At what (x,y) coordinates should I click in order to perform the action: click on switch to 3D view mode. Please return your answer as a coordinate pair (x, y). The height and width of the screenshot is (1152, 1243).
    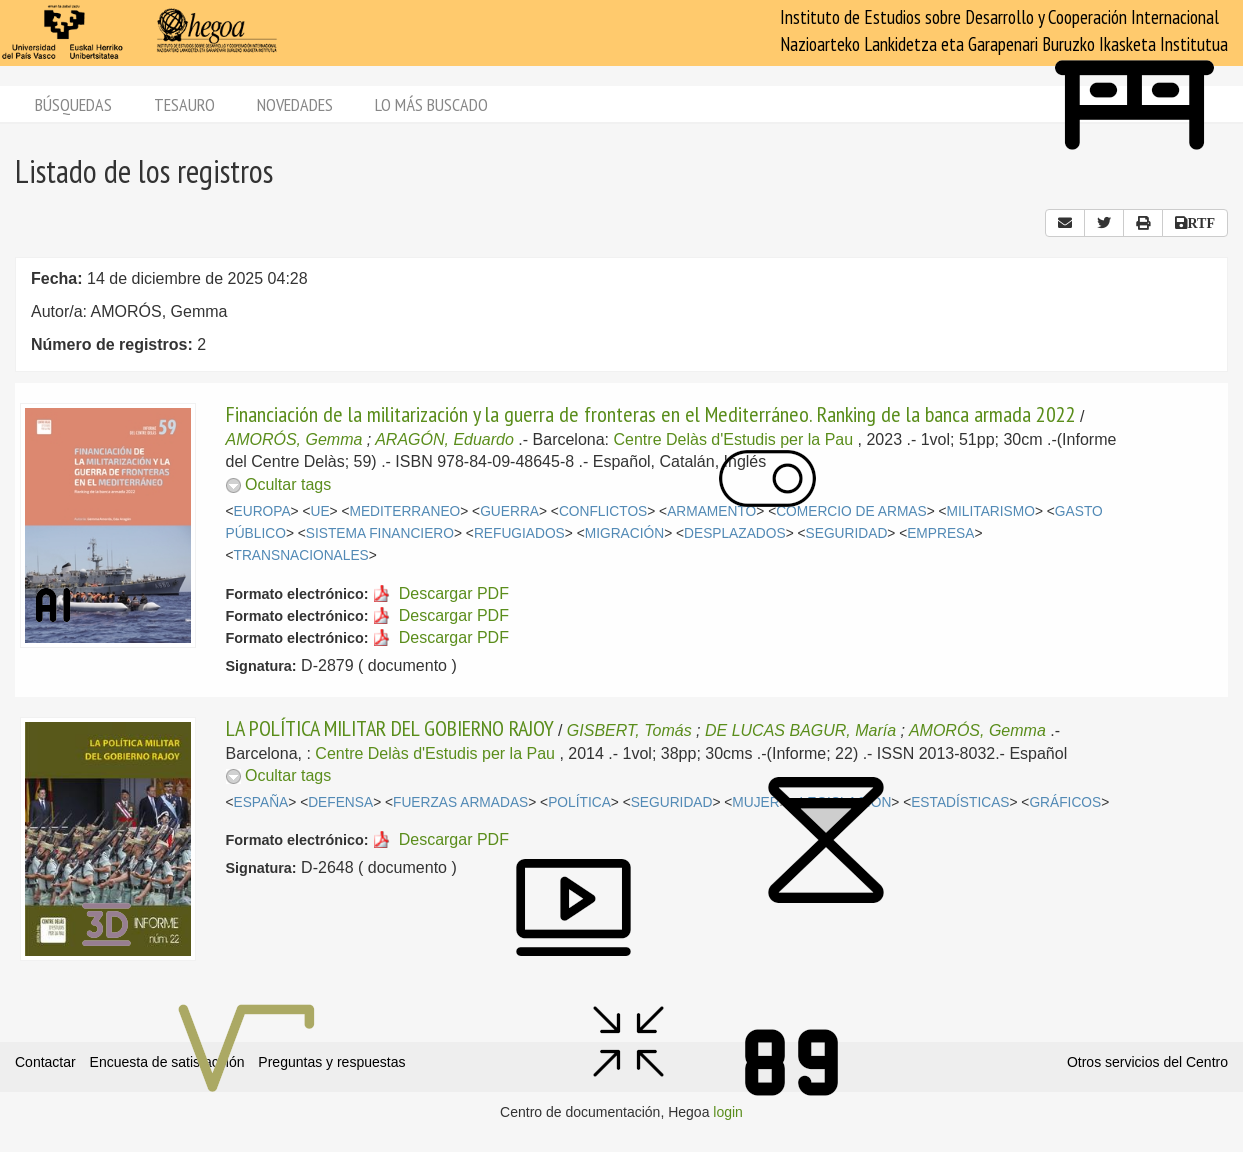
    Looking at the image, I should click on (106, 924).